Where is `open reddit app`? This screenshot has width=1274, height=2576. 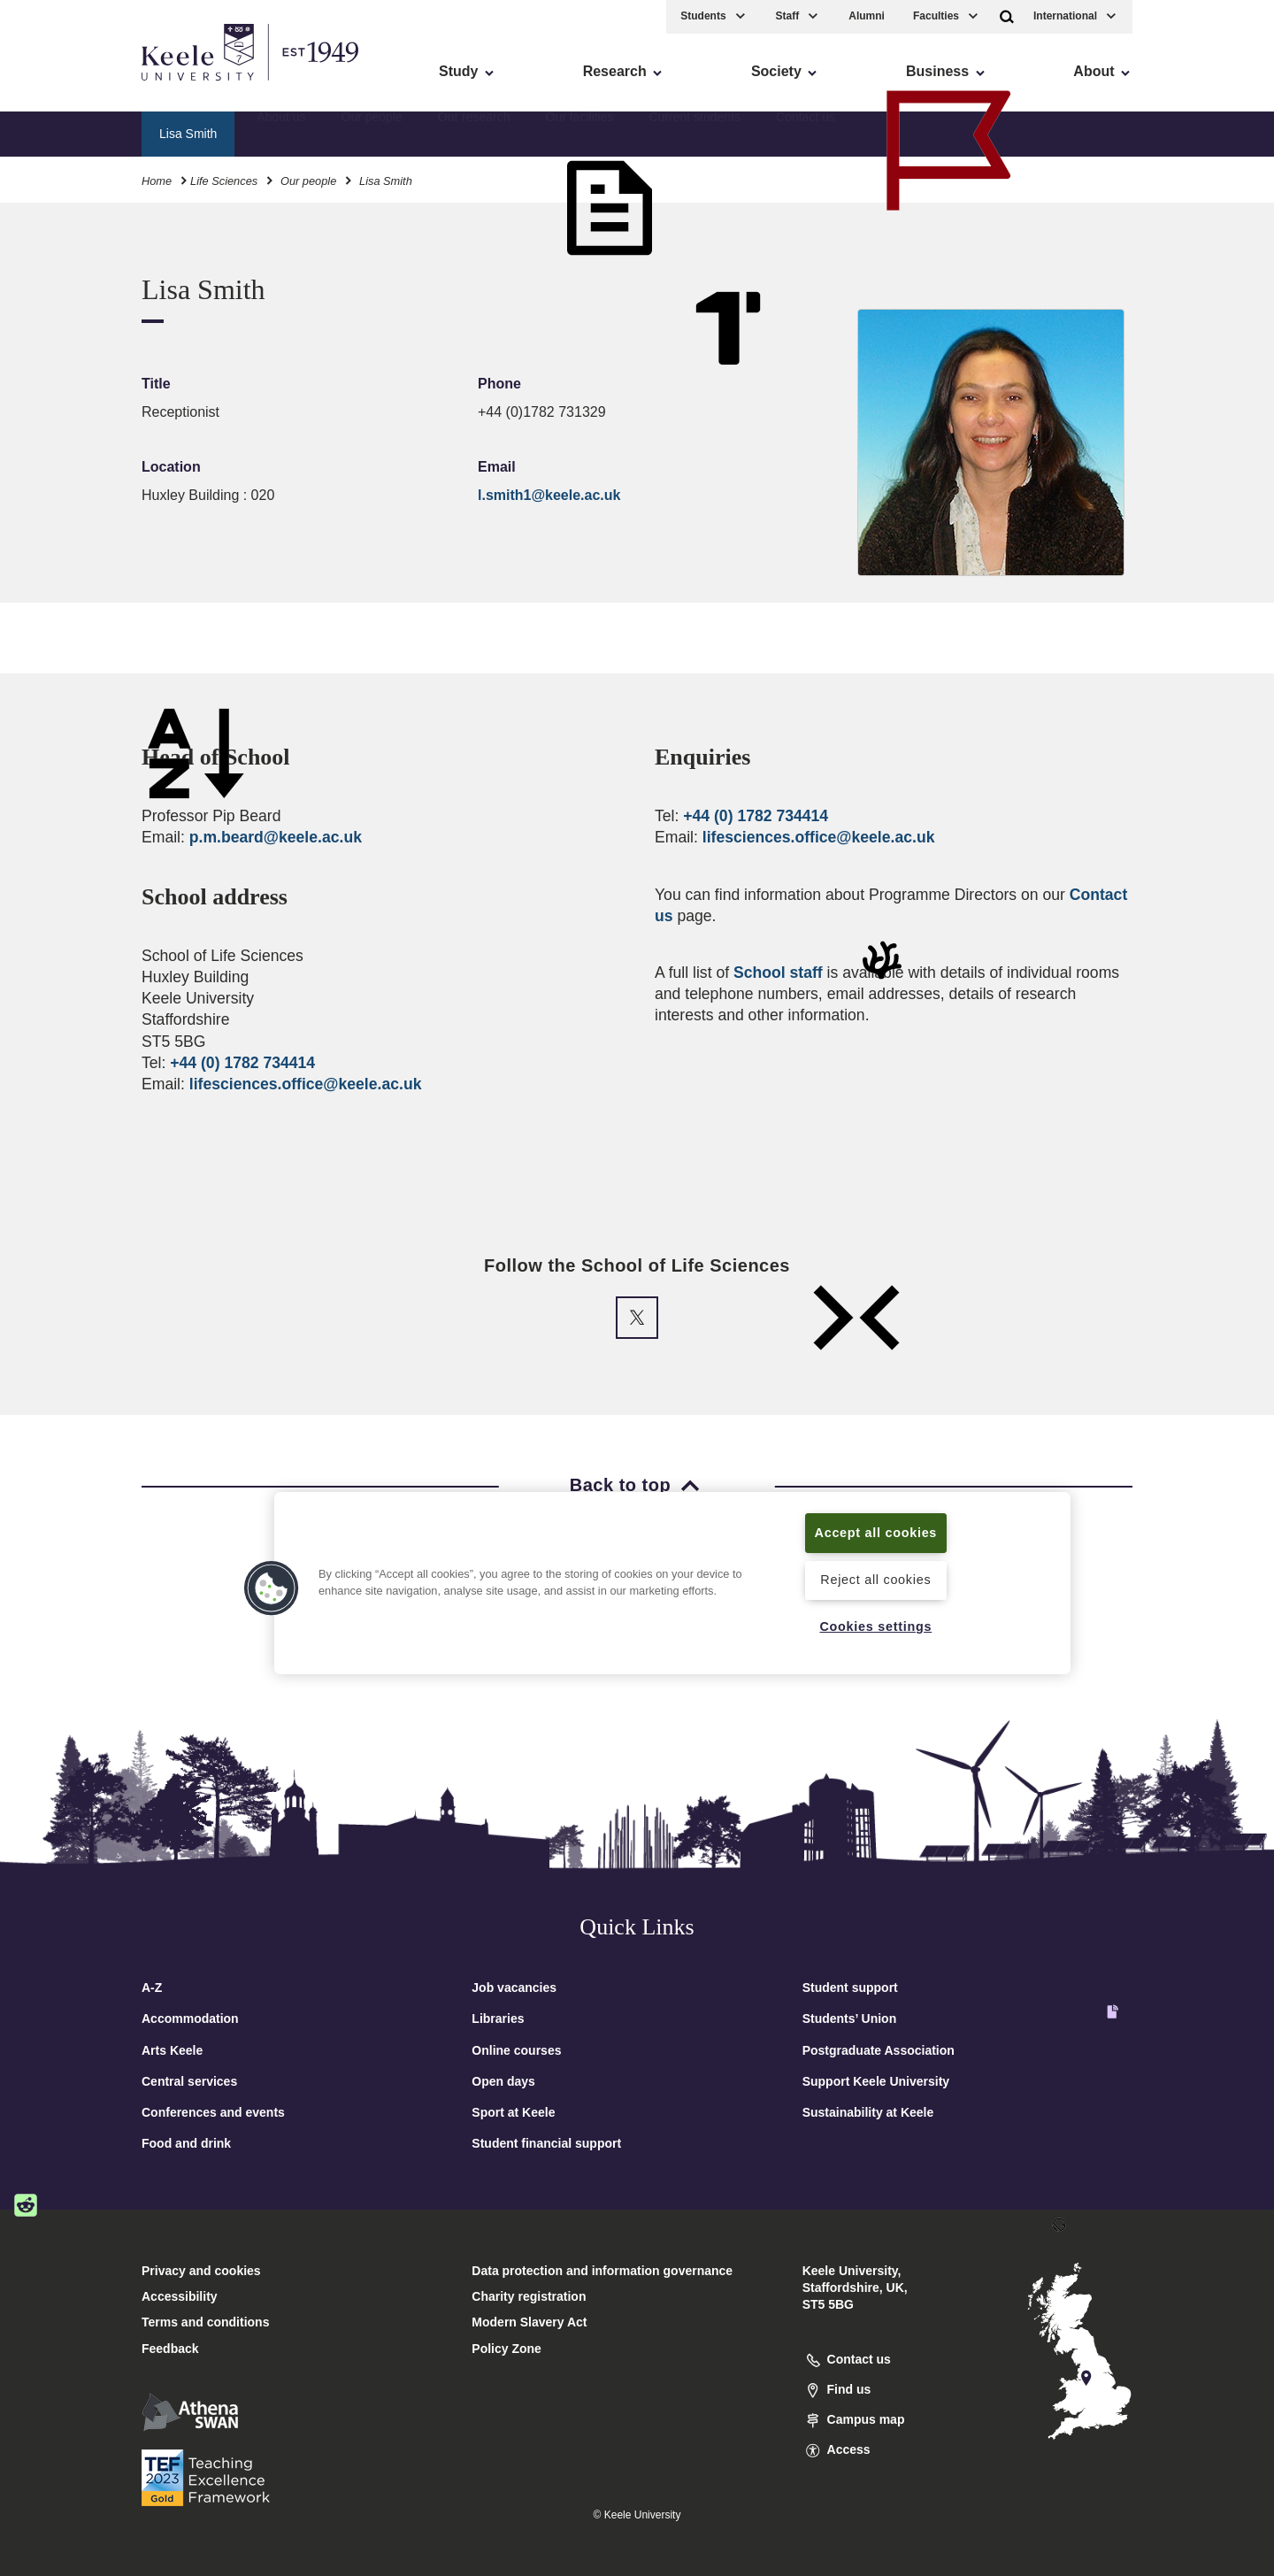 open reddit app is located at coordinates (26, 2205).